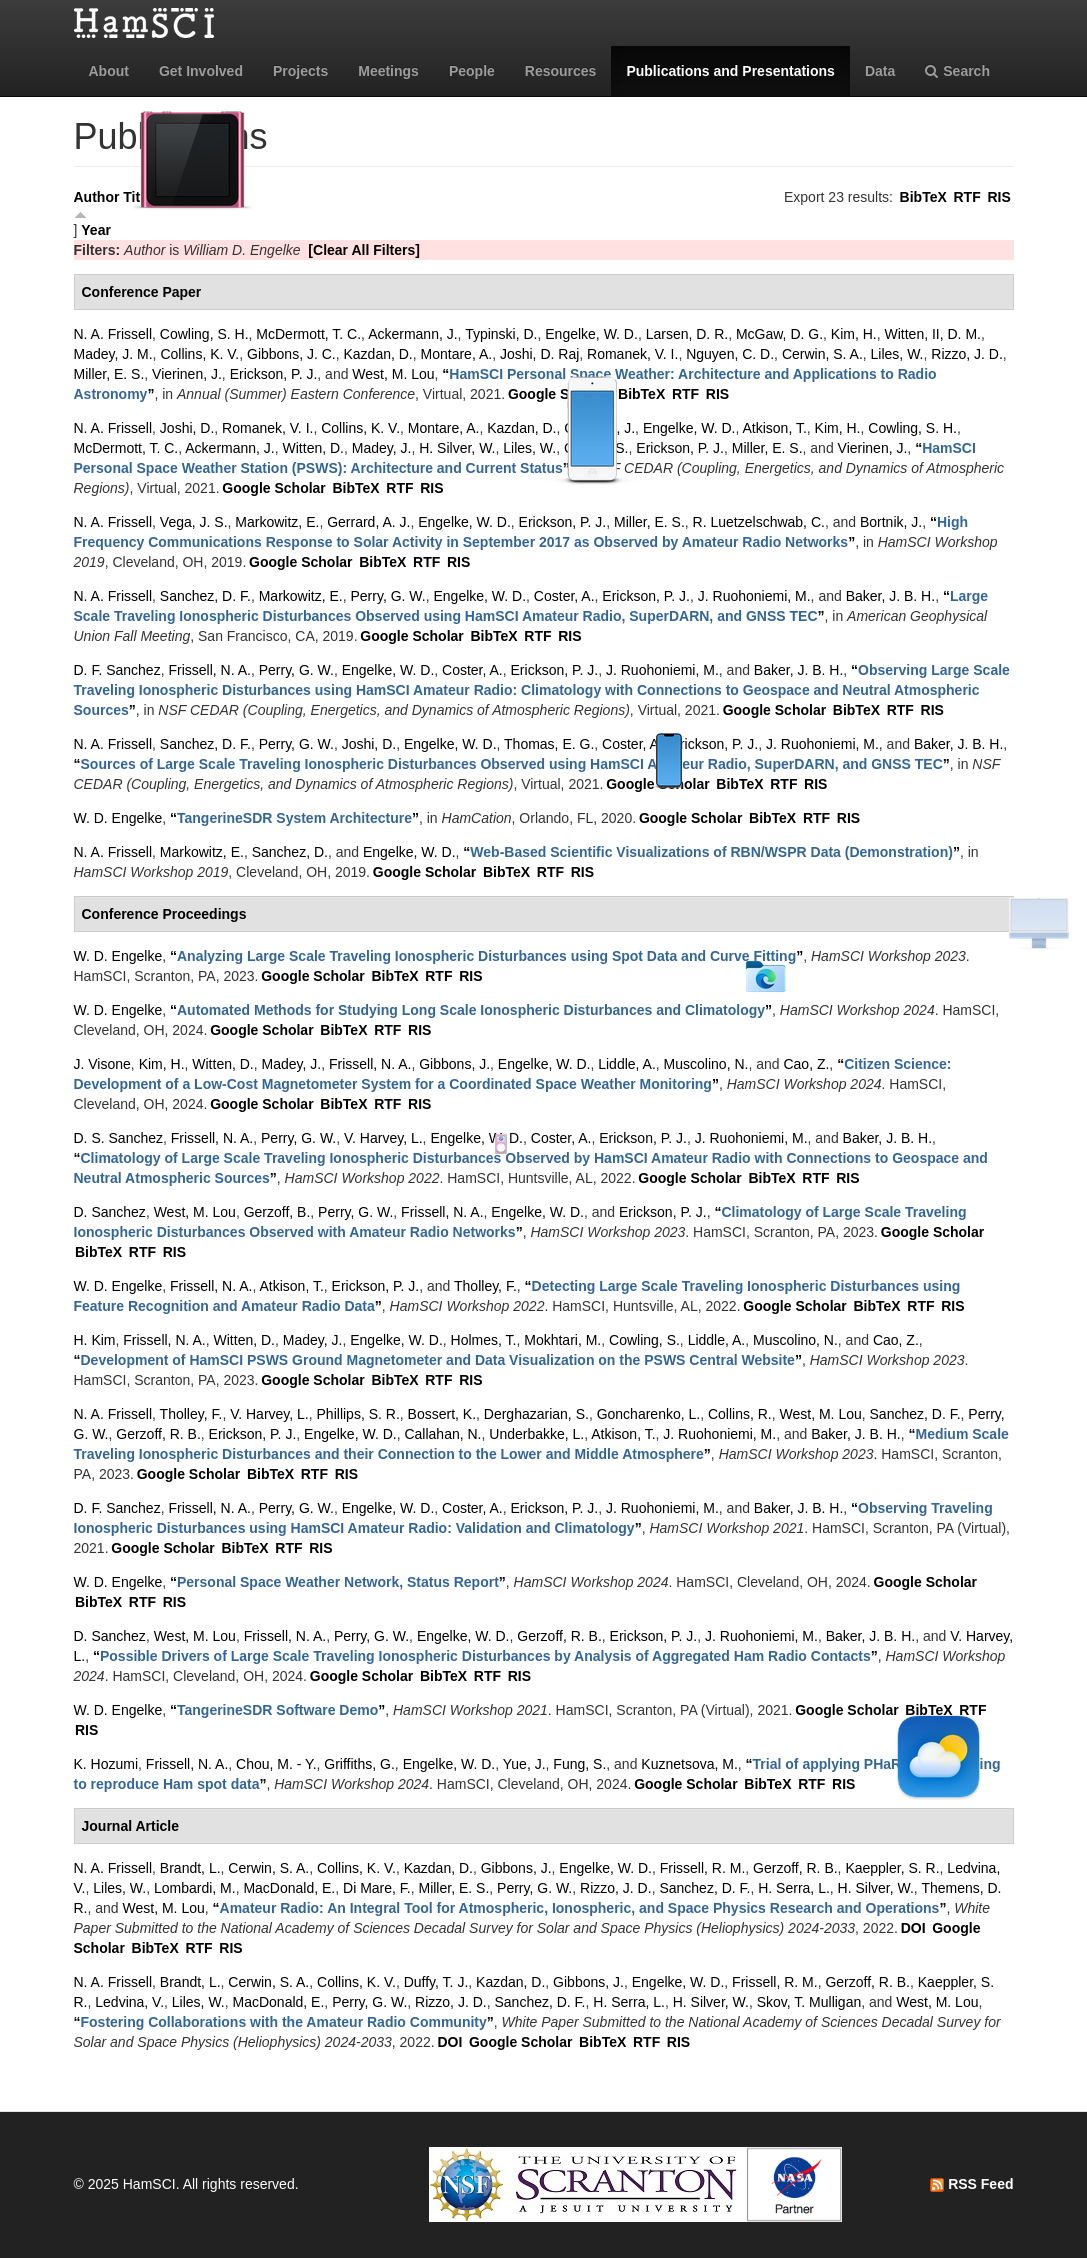 This screenshot has width=1087, height=2258. What do you see at coordinates (592, 430) in the screenshot?
I see `iPod Touch device connected` at bounding box center [592, 430].